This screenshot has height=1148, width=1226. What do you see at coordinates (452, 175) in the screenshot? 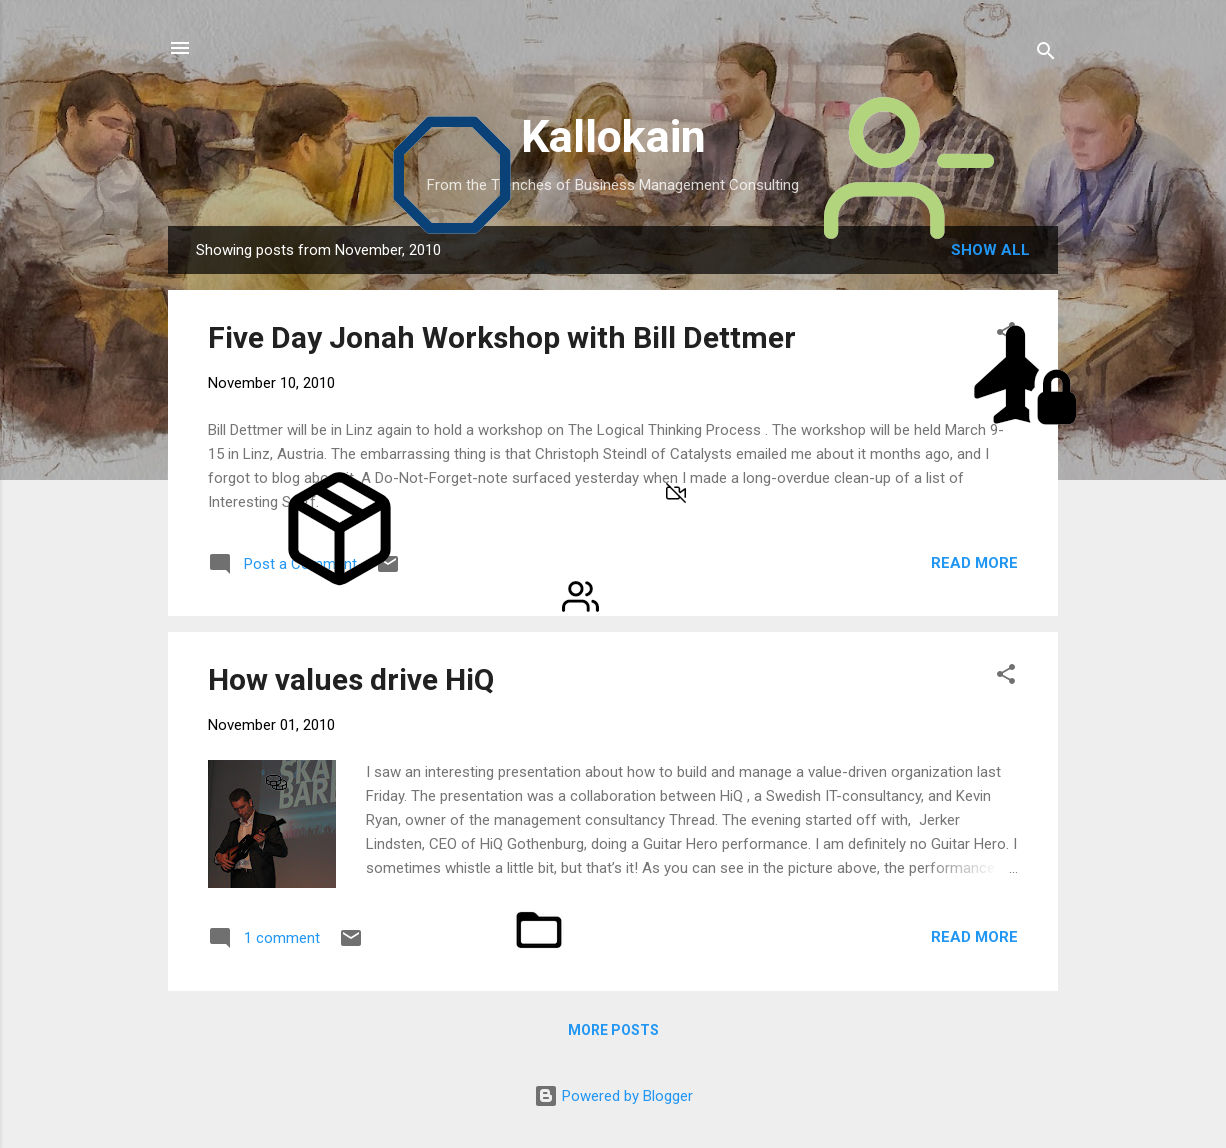
I see `stop or halt action indicator` at bounding box center [452, 175].